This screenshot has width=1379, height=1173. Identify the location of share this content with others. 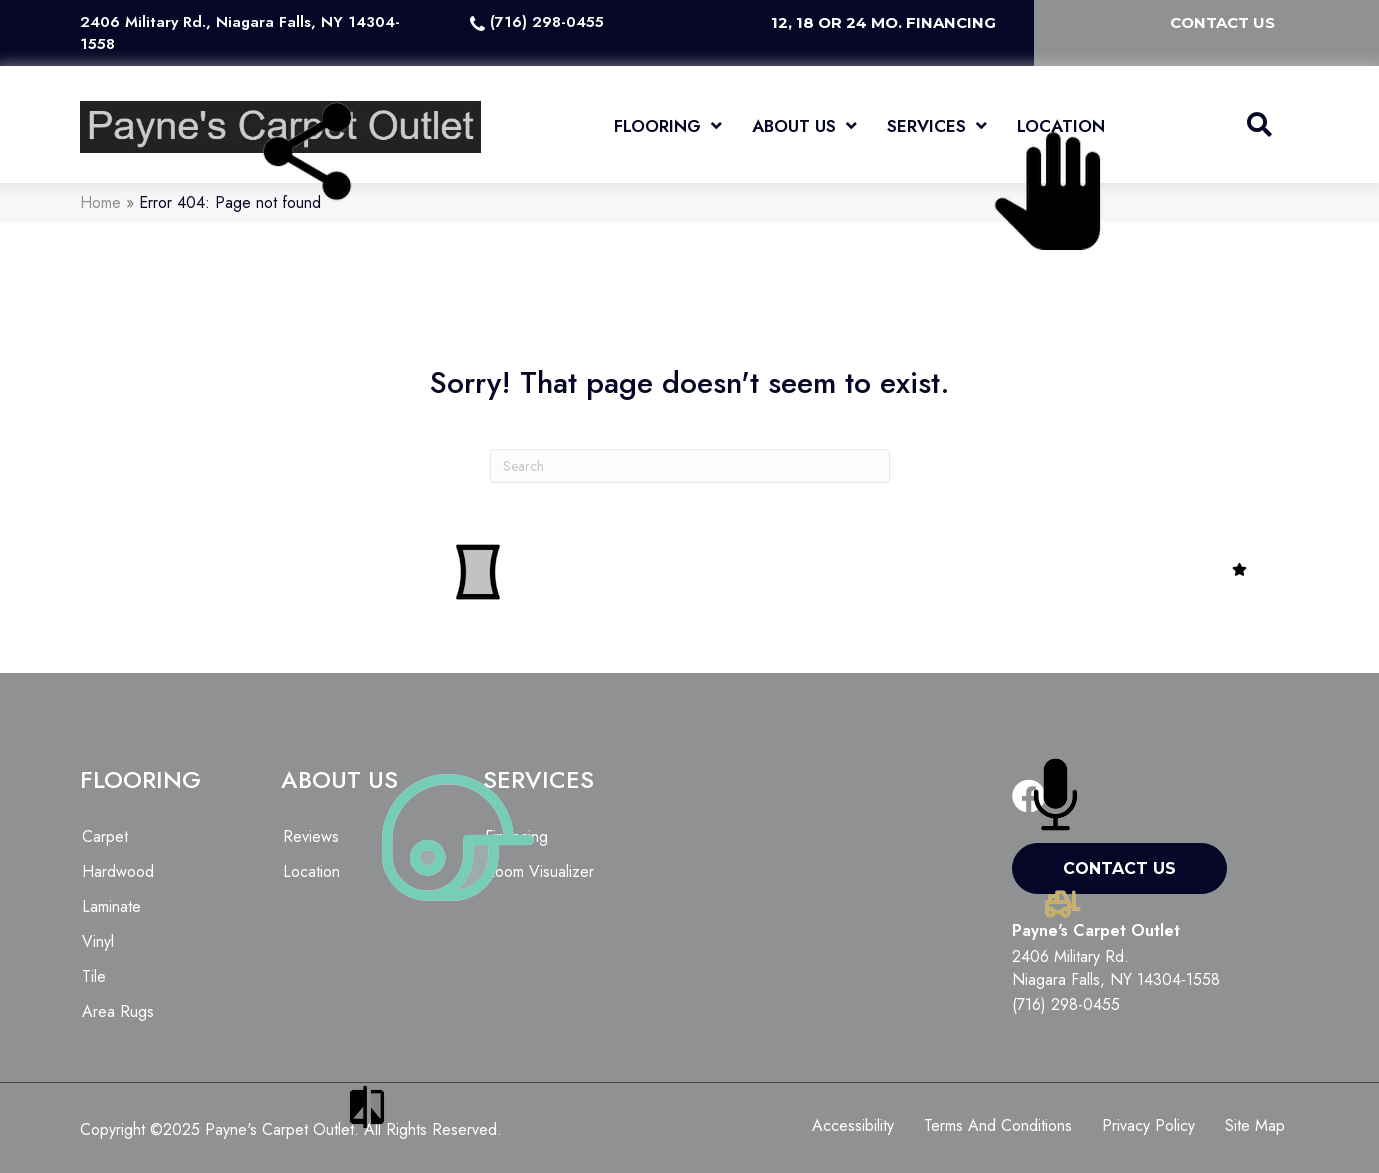
(307, 151).